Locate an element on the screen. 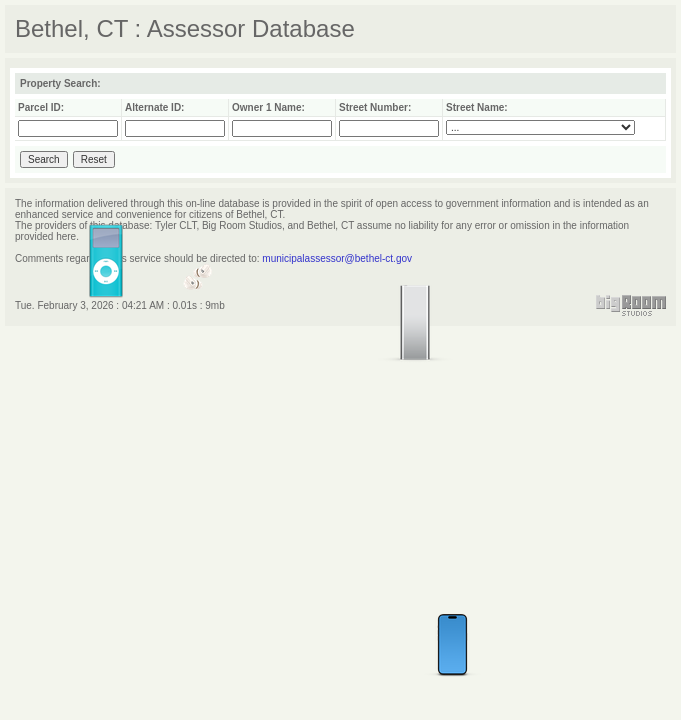  iPhone 14 Pro device icon is located at coordinates (452, 645).